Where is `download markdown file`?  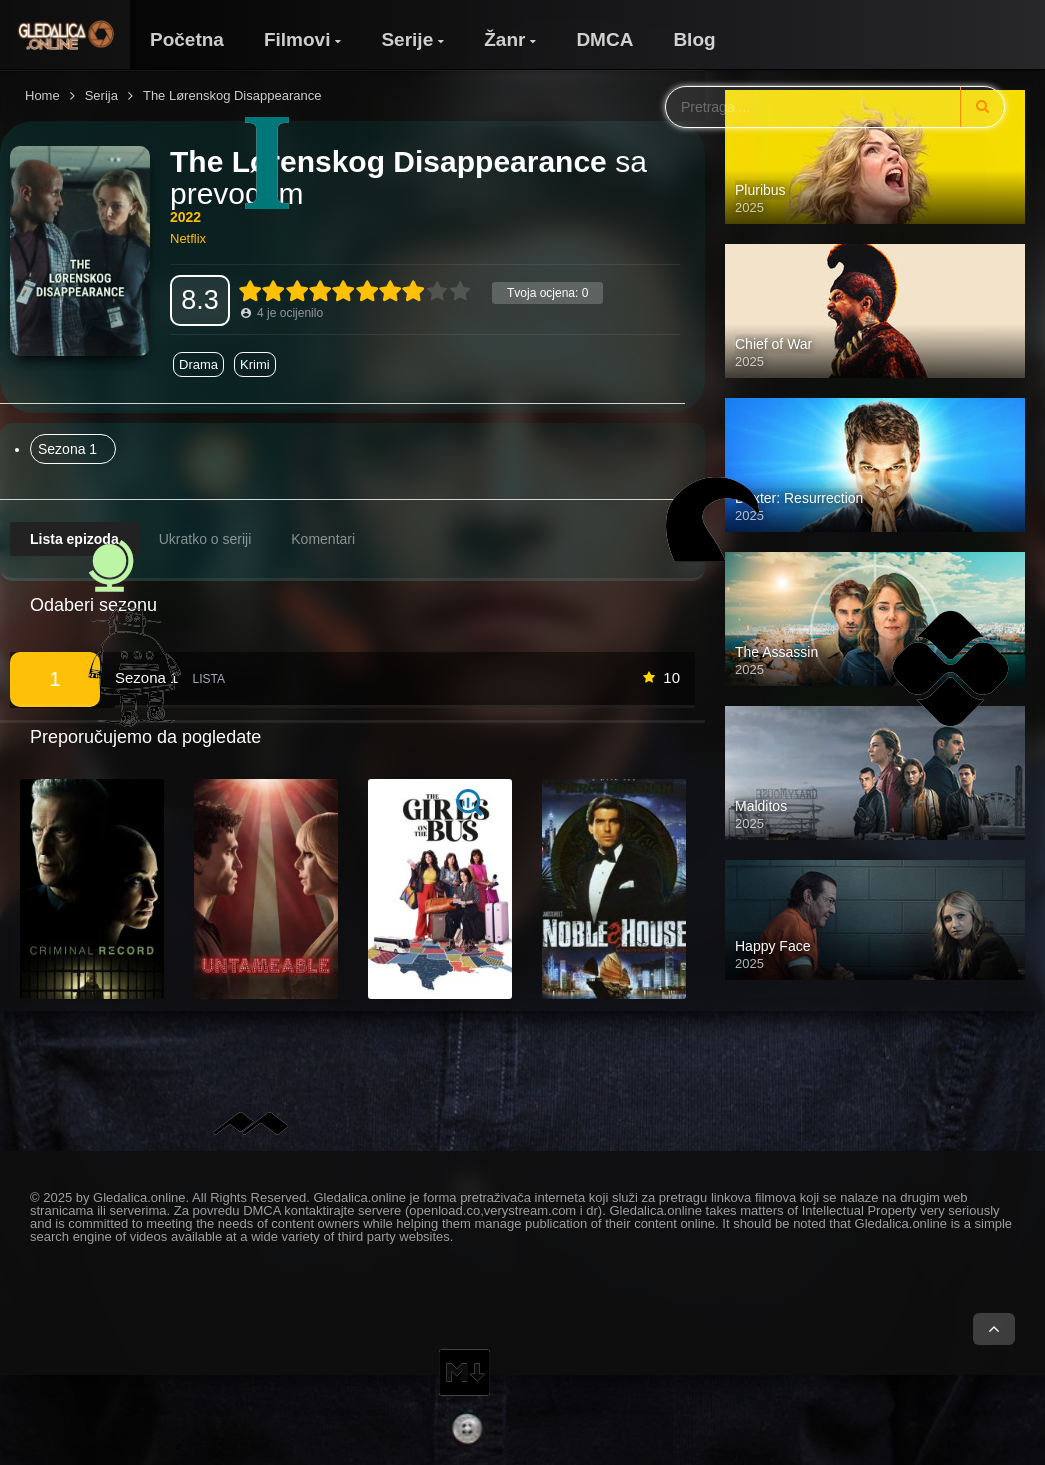
download markdown file is located at coordinates (464, 1372).